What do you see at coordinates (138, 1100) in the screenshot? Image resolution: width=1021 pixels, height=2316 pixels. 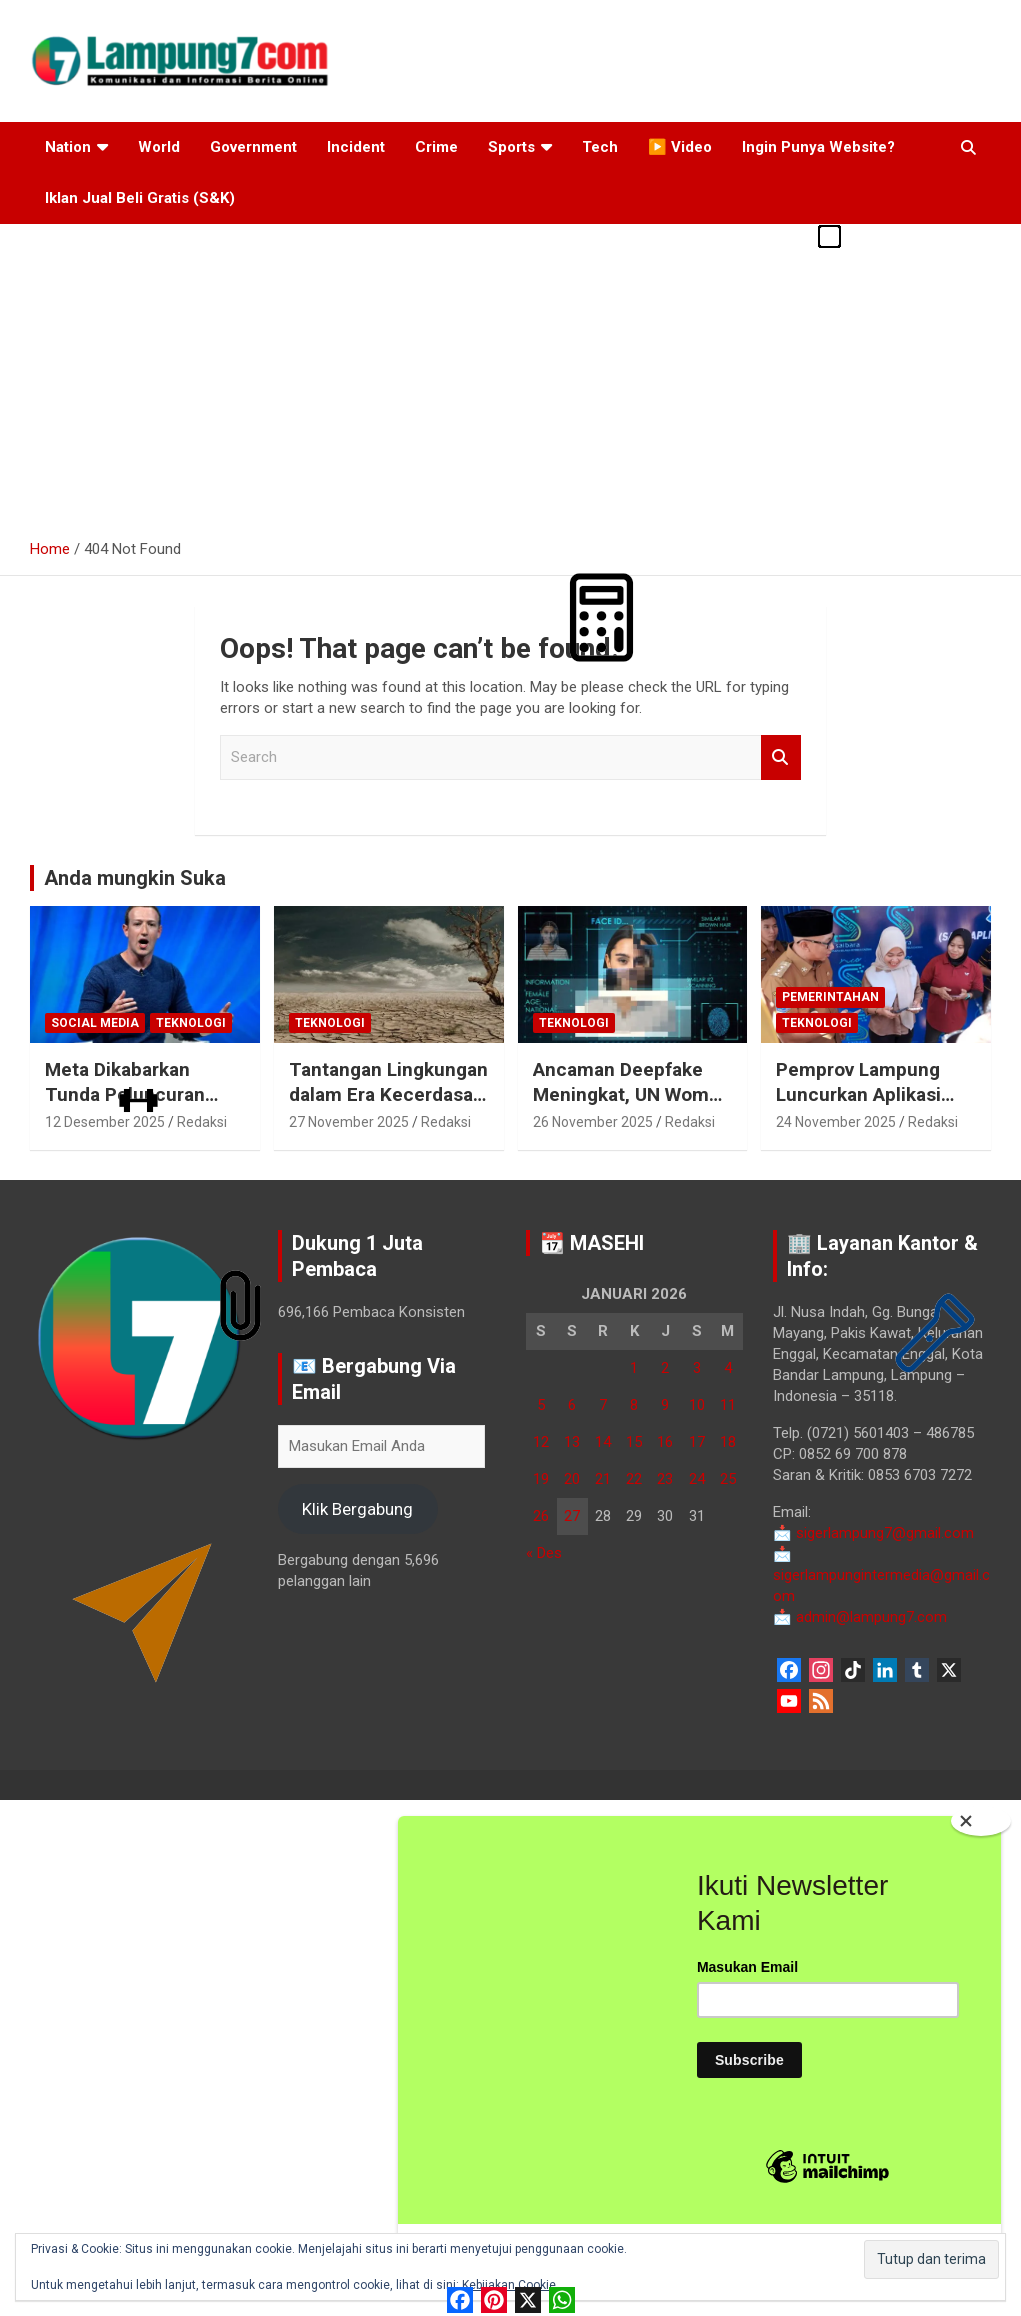 I see `access workout or fitness features` at bounding box center [138, 1100].